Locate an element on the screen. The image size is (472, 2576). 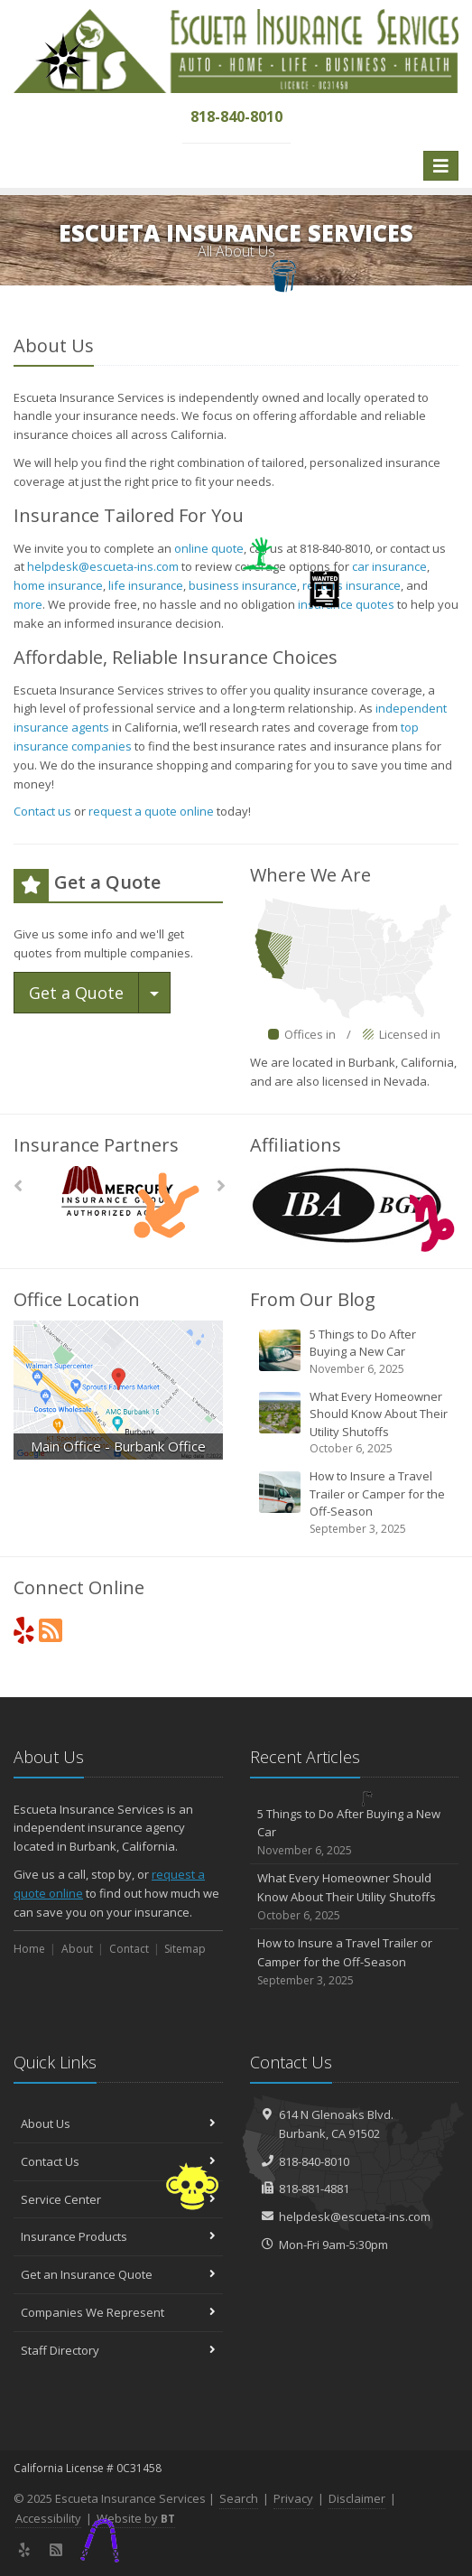
empty inventory slot or container is located at coordinates (283, 275).